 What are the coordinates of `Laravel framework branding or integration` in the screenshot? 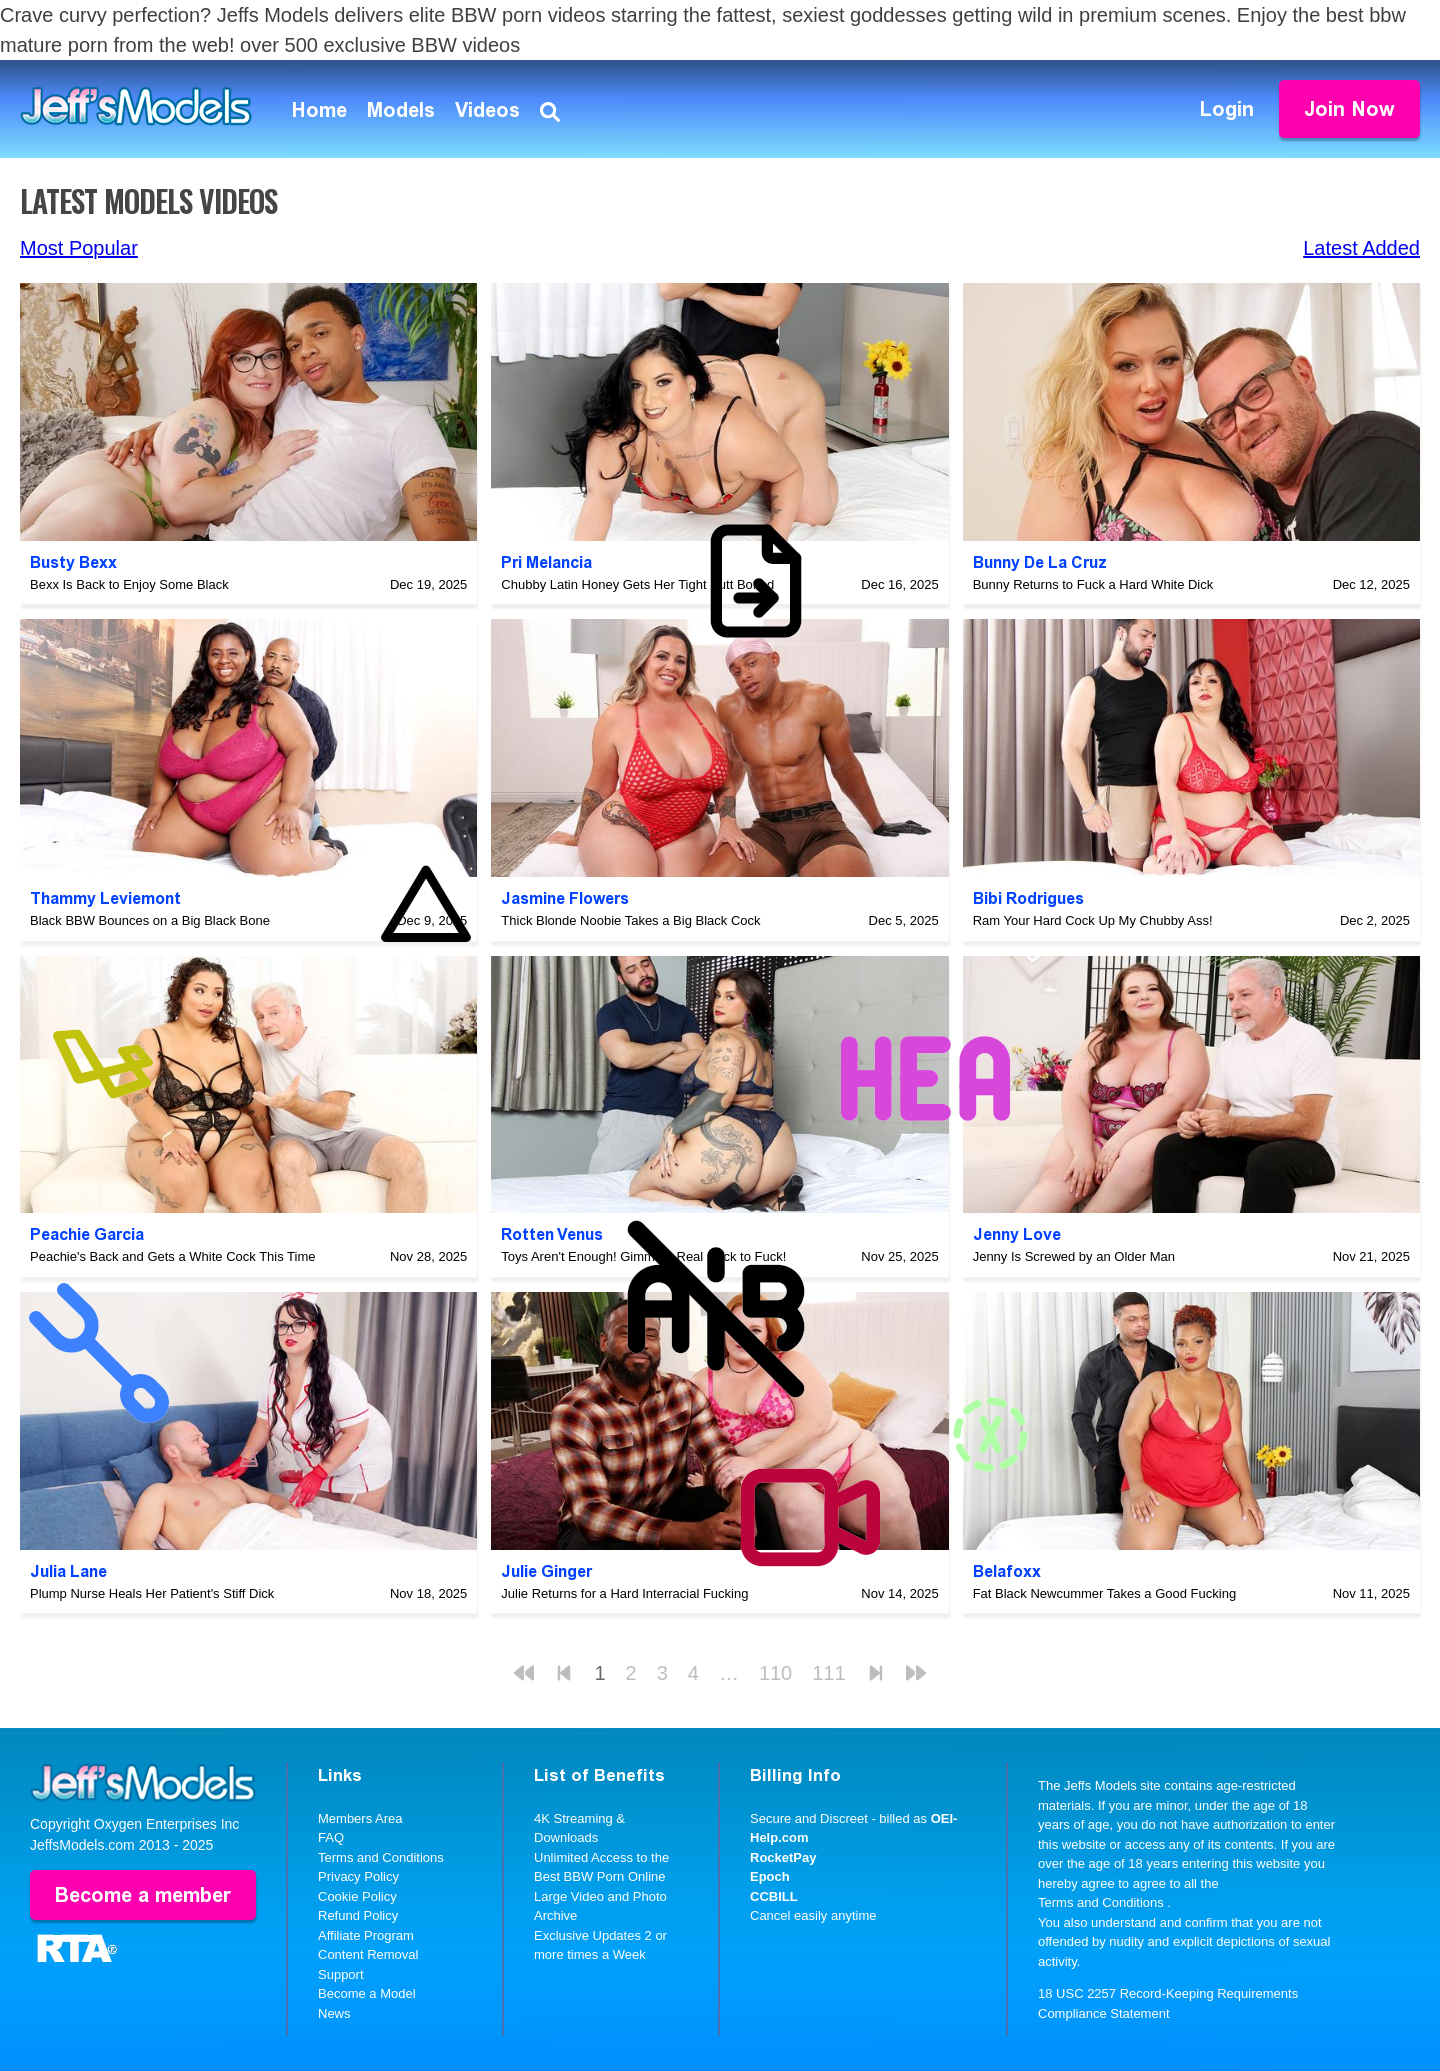 It's located at (103, 1064).